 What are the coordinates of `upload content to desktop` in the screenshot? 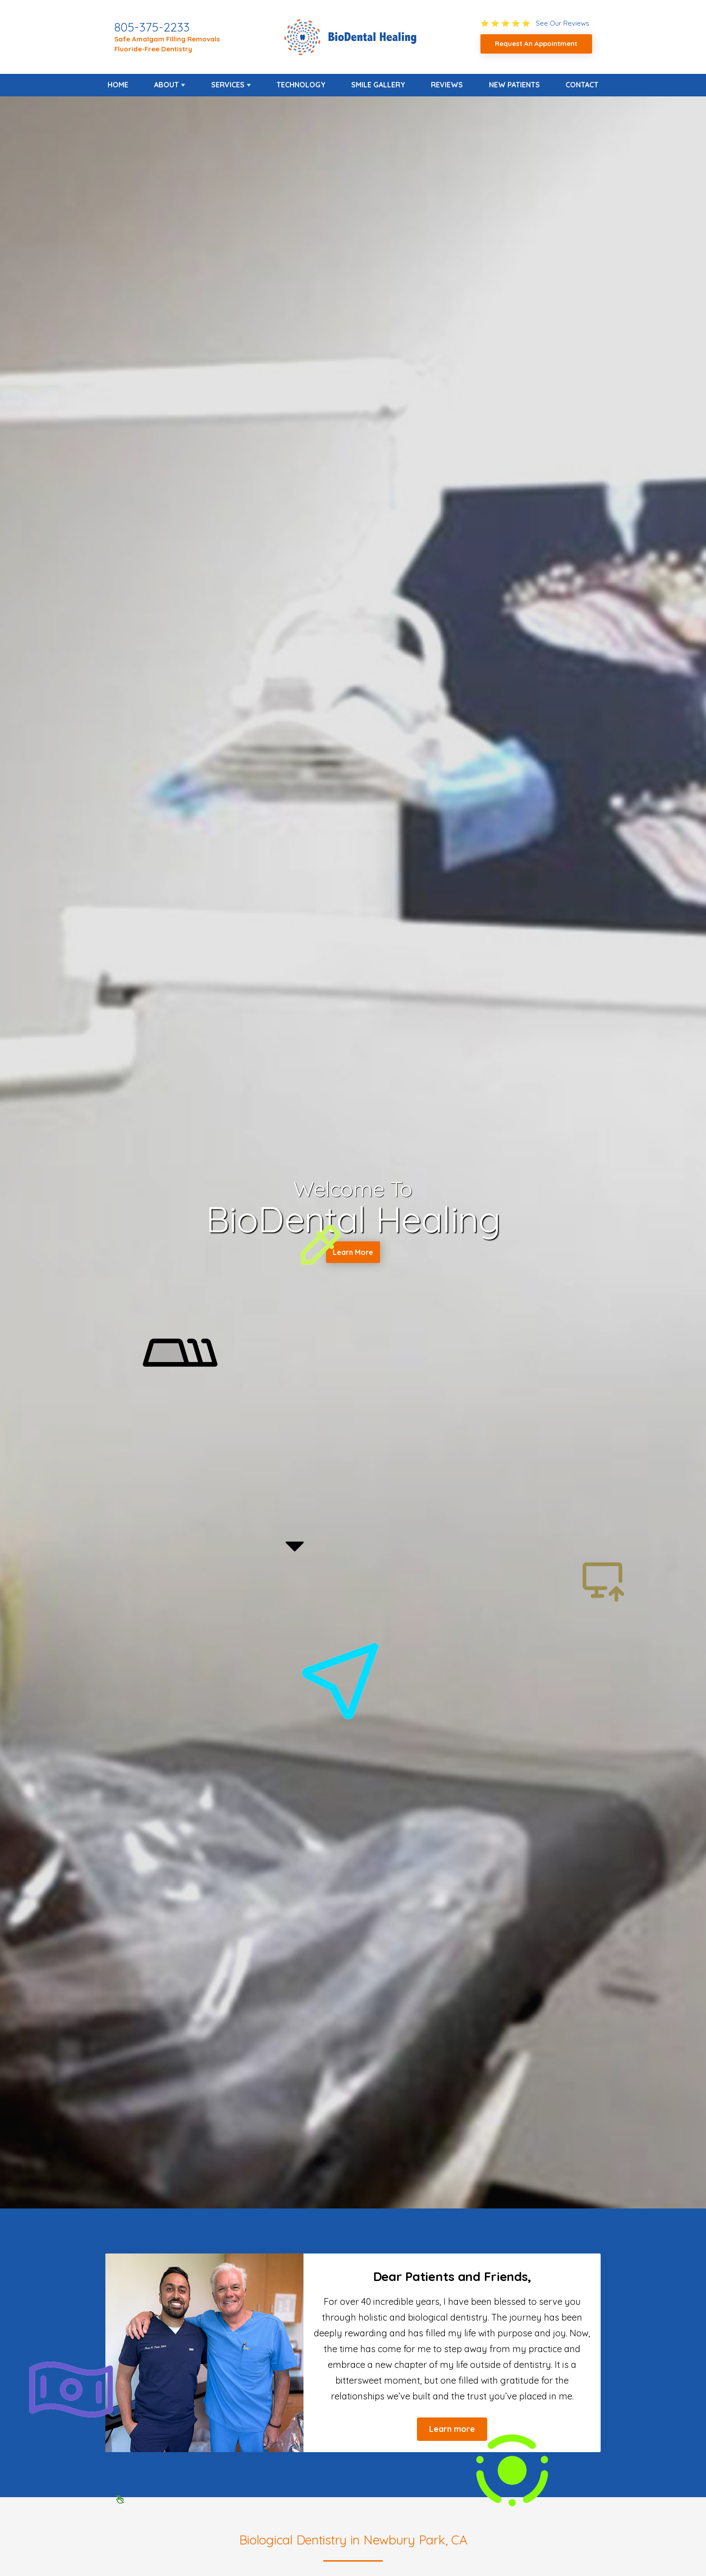 It's located at (602, 1580).